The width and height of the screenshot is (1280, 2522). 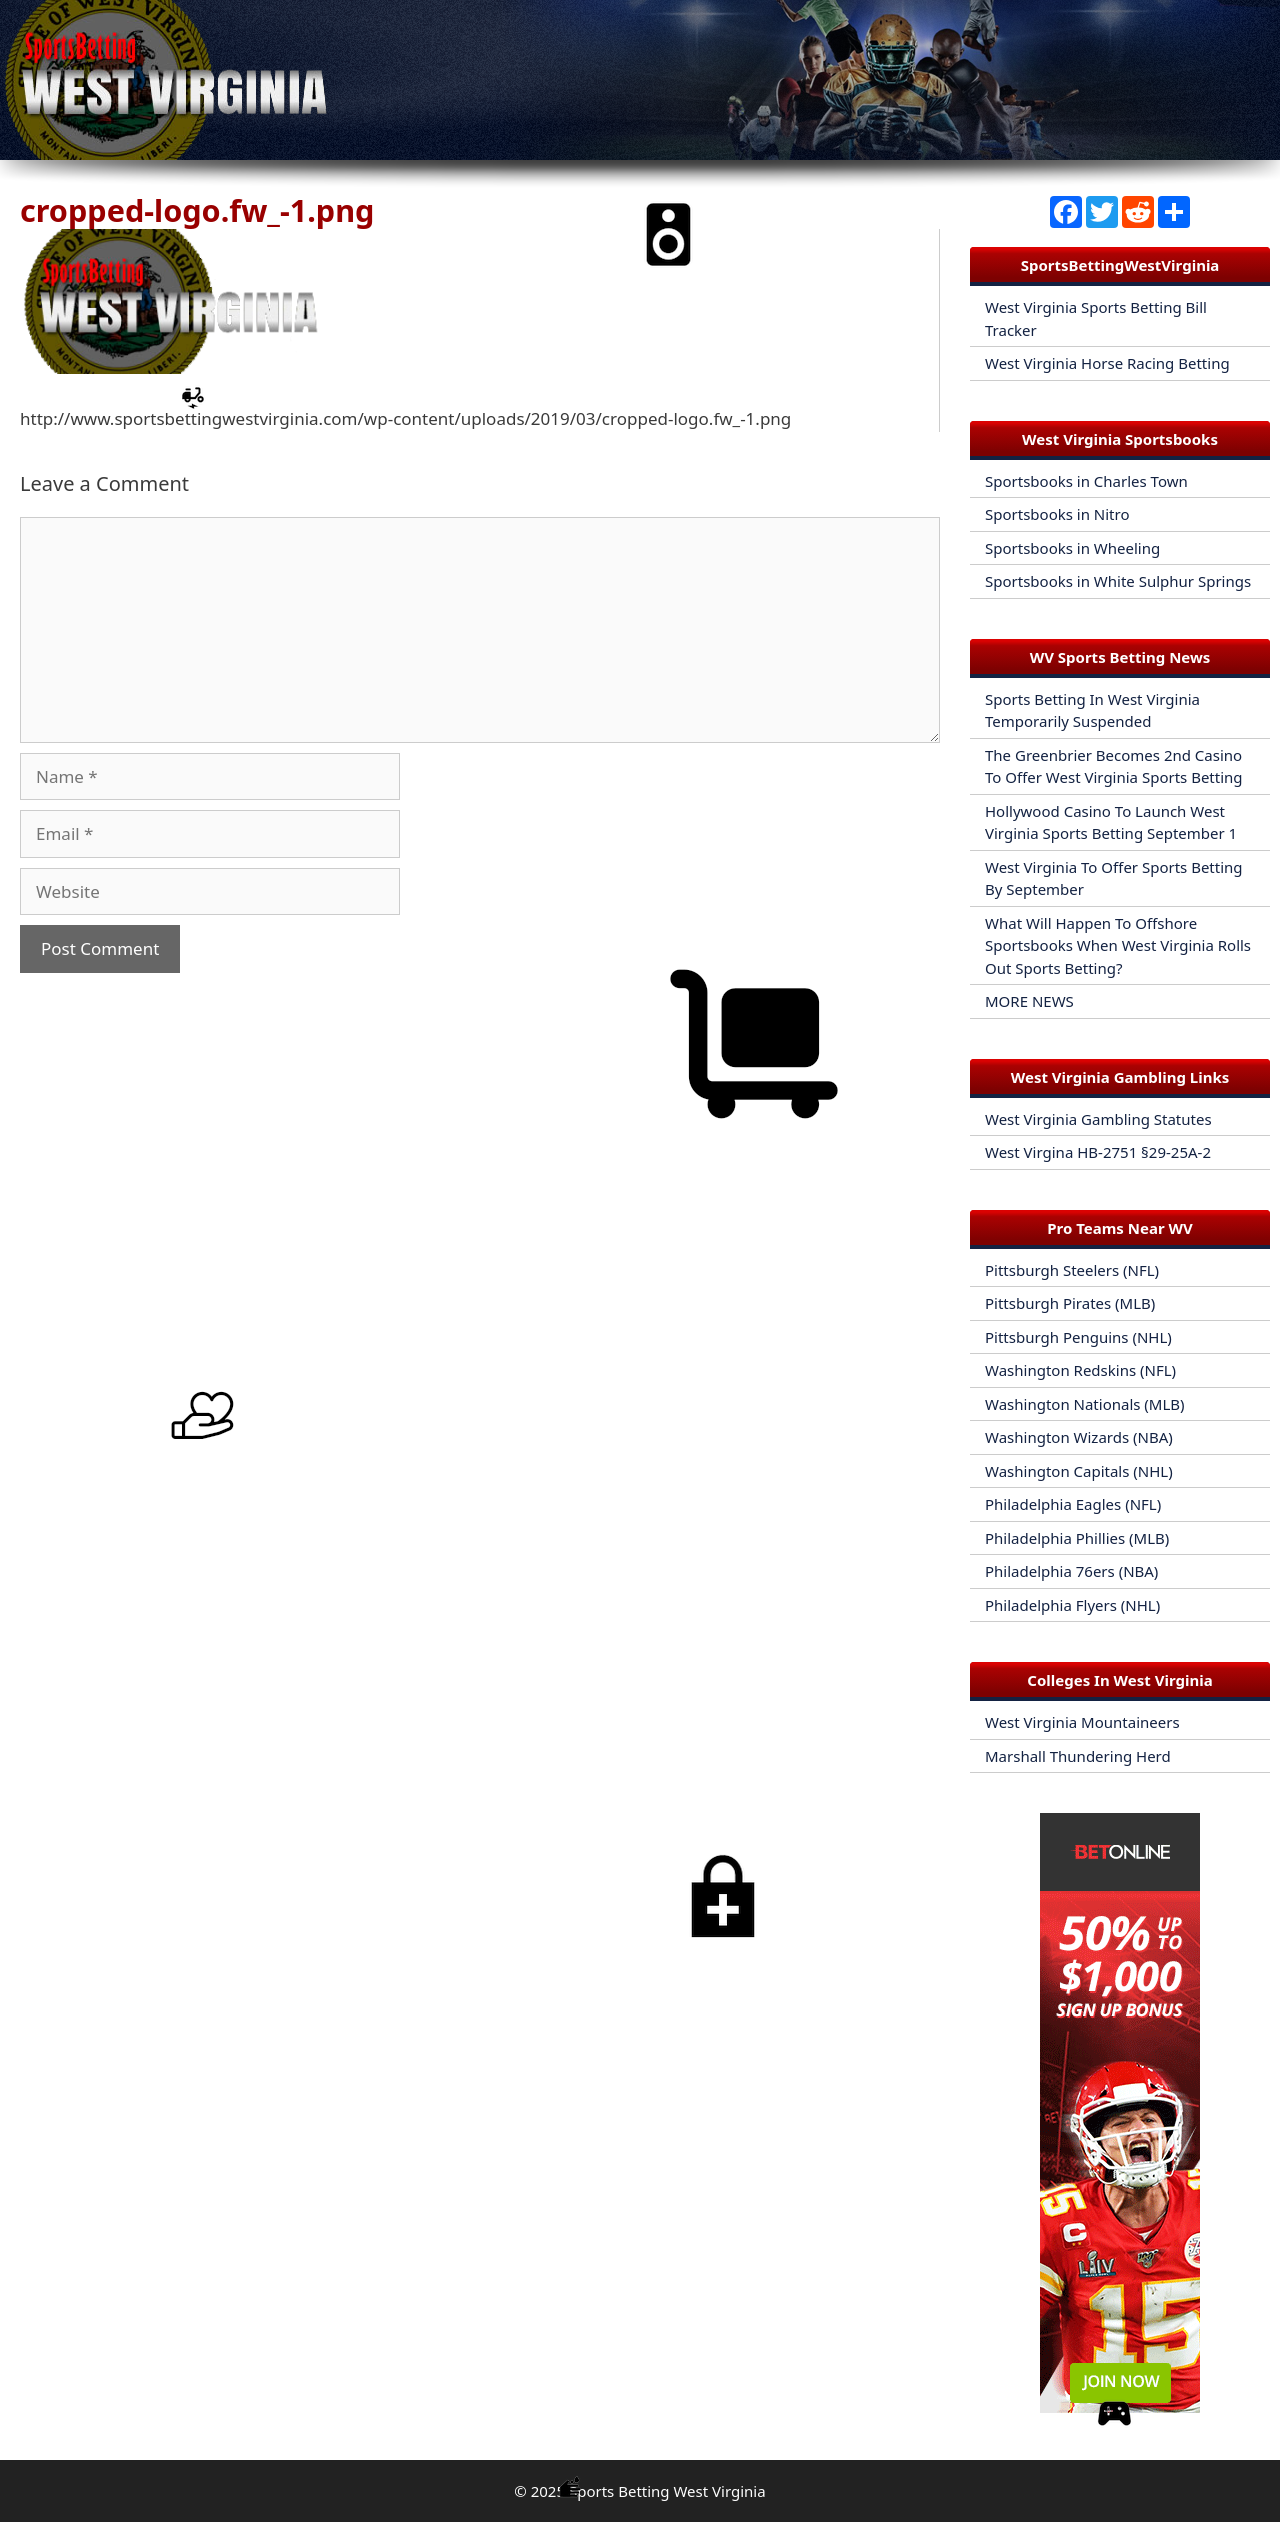 I want to click on view shipping or delivery status, so click(x=754, y=1044).